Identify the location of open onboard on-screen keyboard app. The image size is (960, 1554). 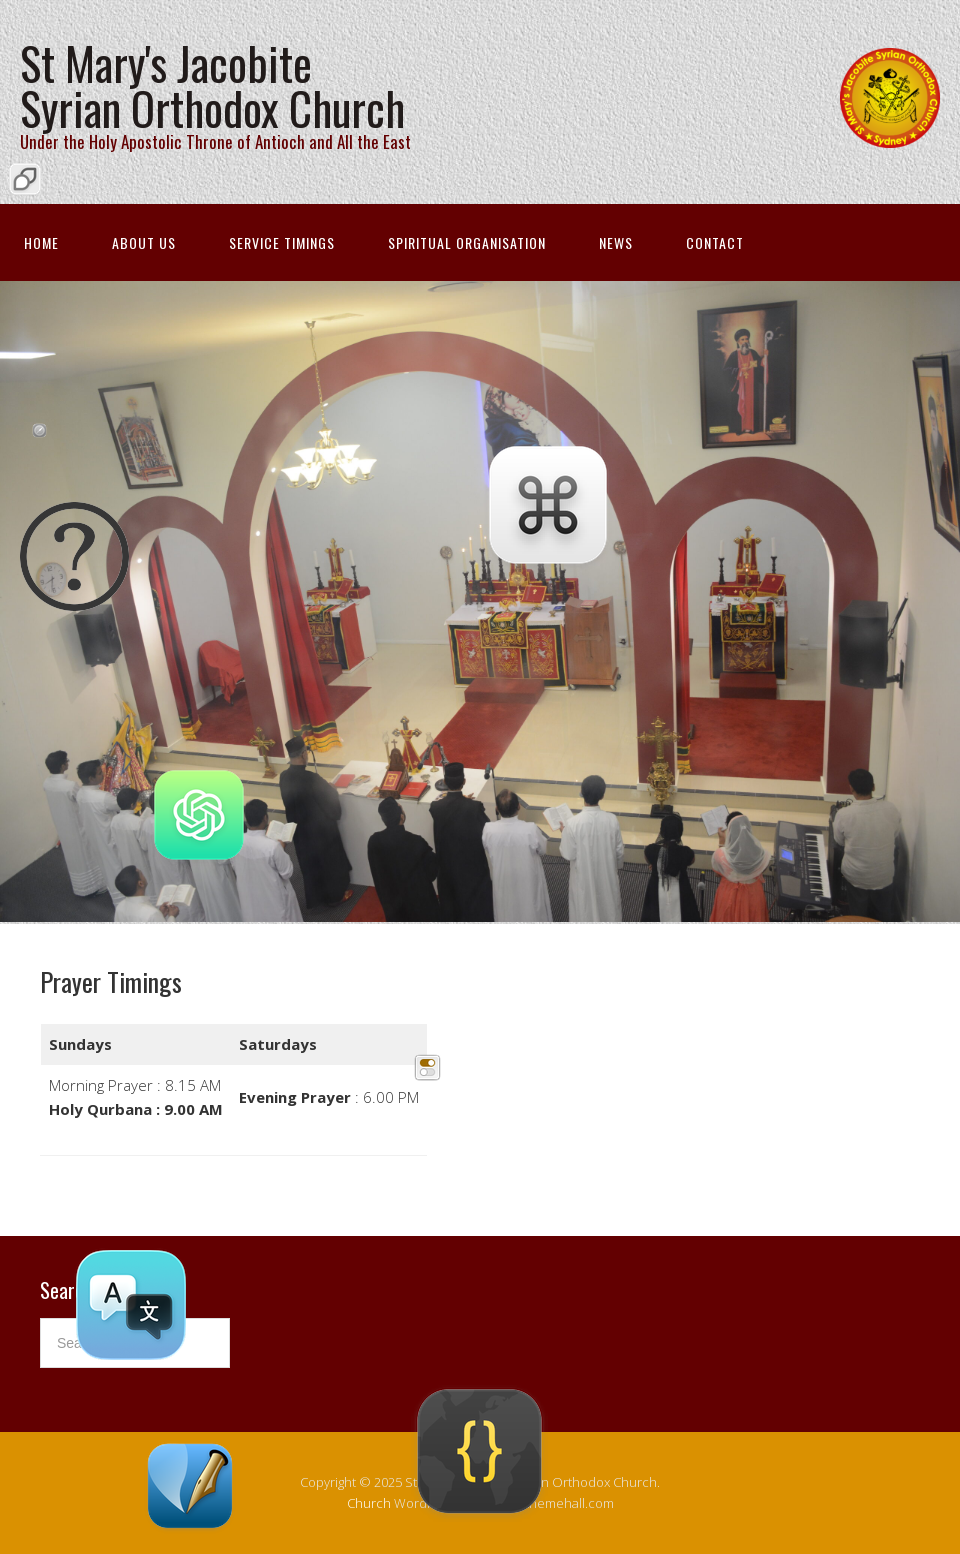
(548, 505).